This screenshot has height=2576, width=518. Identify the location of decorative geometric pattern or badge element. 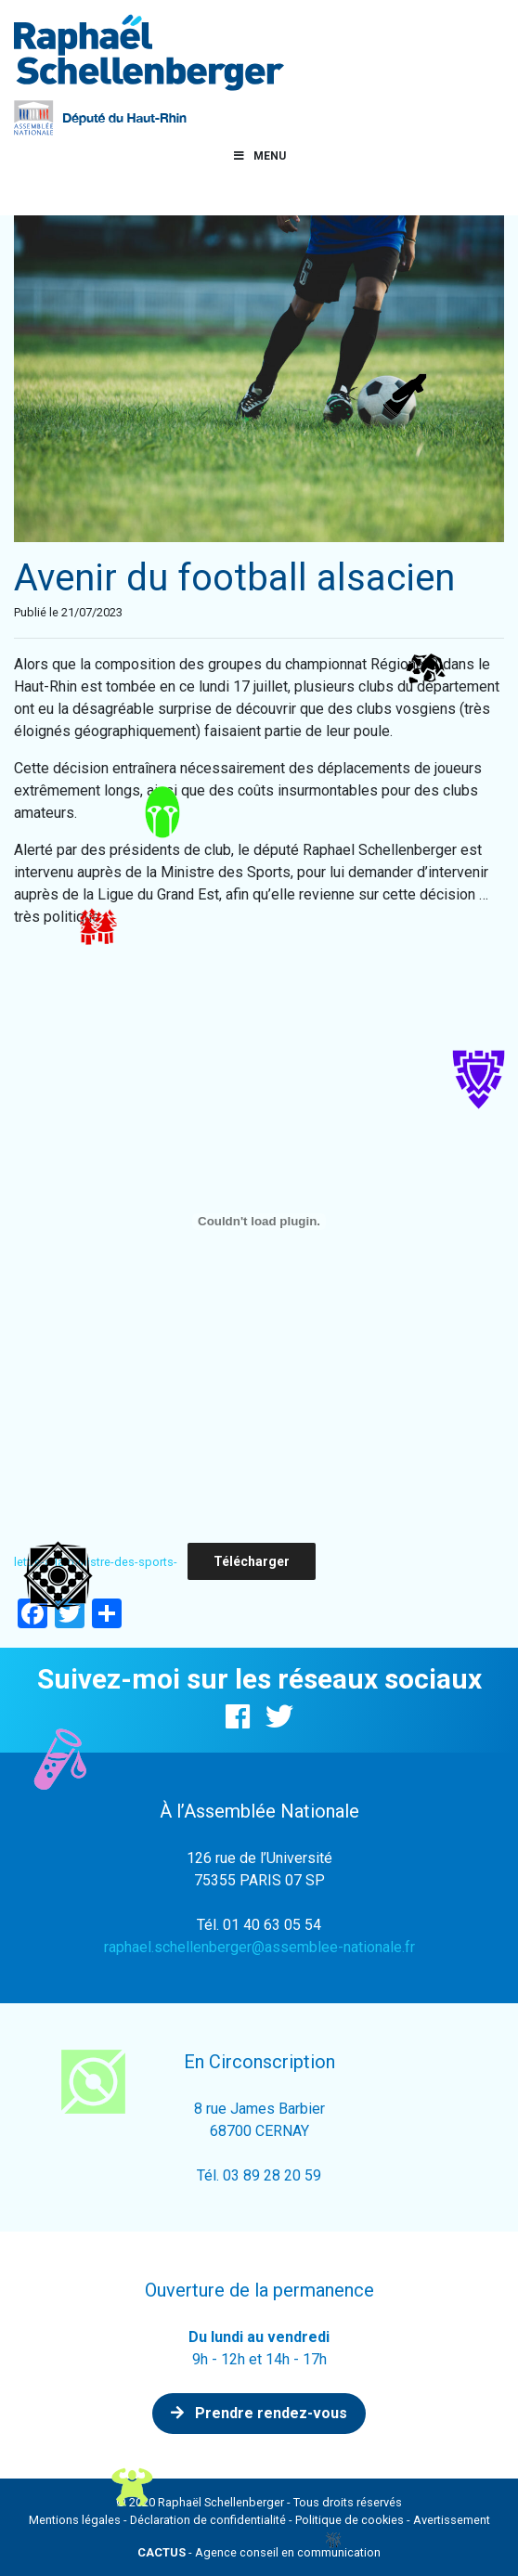
(58, 1575).